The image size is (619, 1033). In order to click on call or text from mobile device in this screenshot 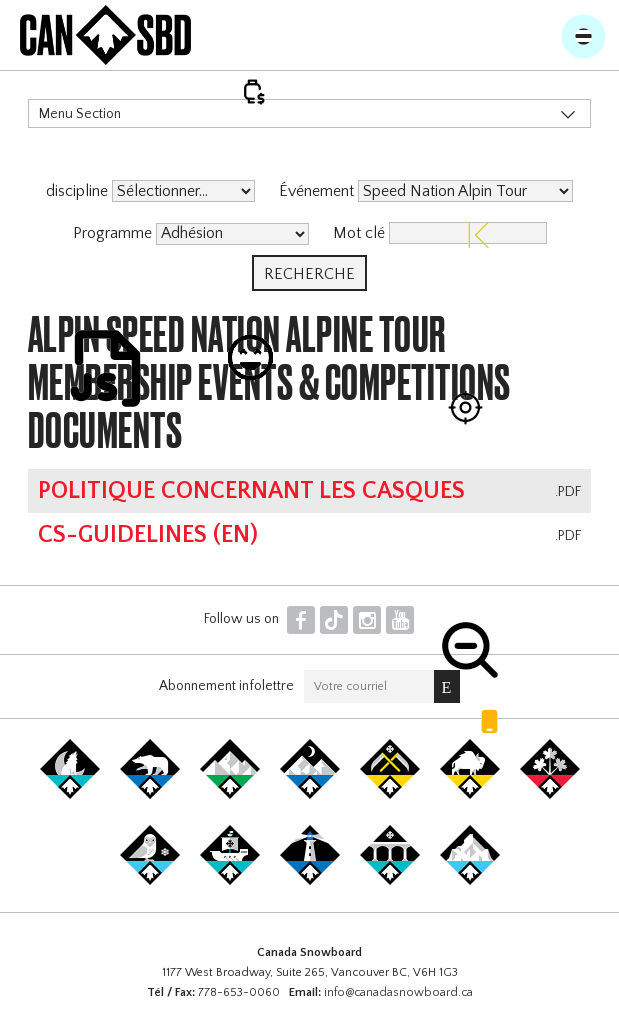, I will do `click(489, 721)`.